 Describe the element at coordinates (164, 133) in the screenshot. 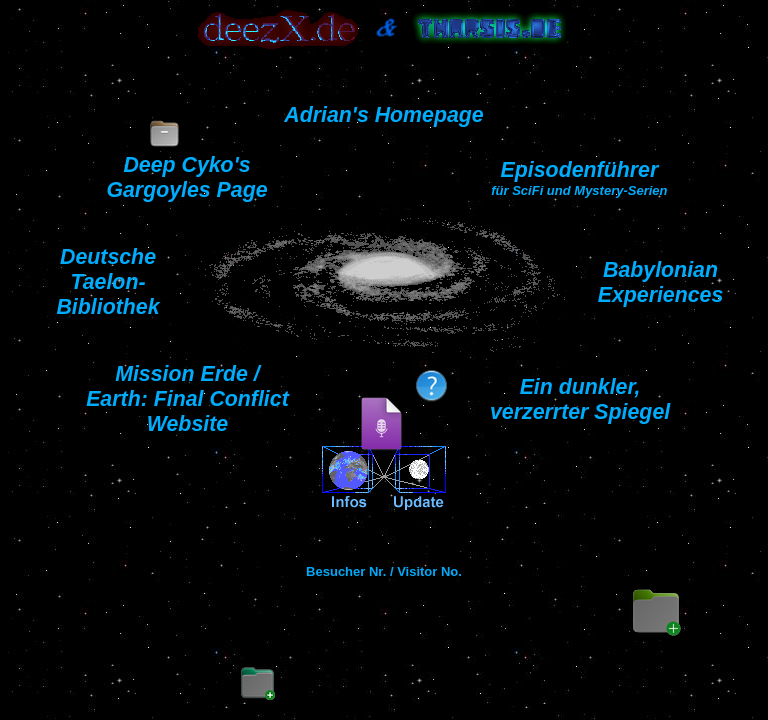

I see `open the file manager application` at that location.